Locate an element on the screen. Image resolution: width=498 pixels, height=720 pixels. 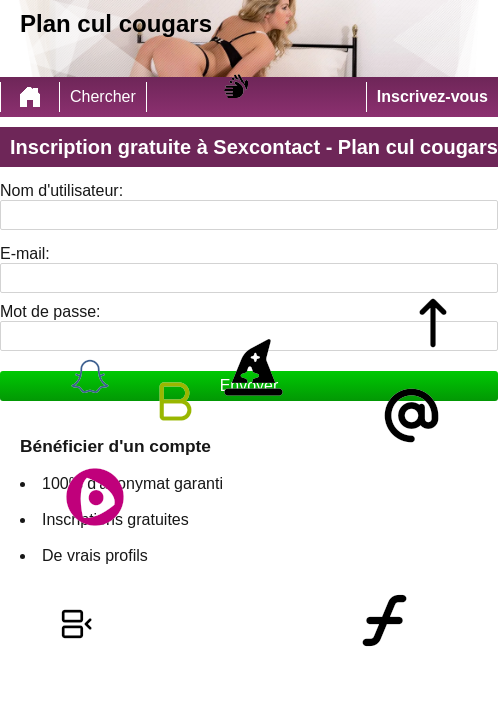
enter an email address is located at coordinates (411, 415).